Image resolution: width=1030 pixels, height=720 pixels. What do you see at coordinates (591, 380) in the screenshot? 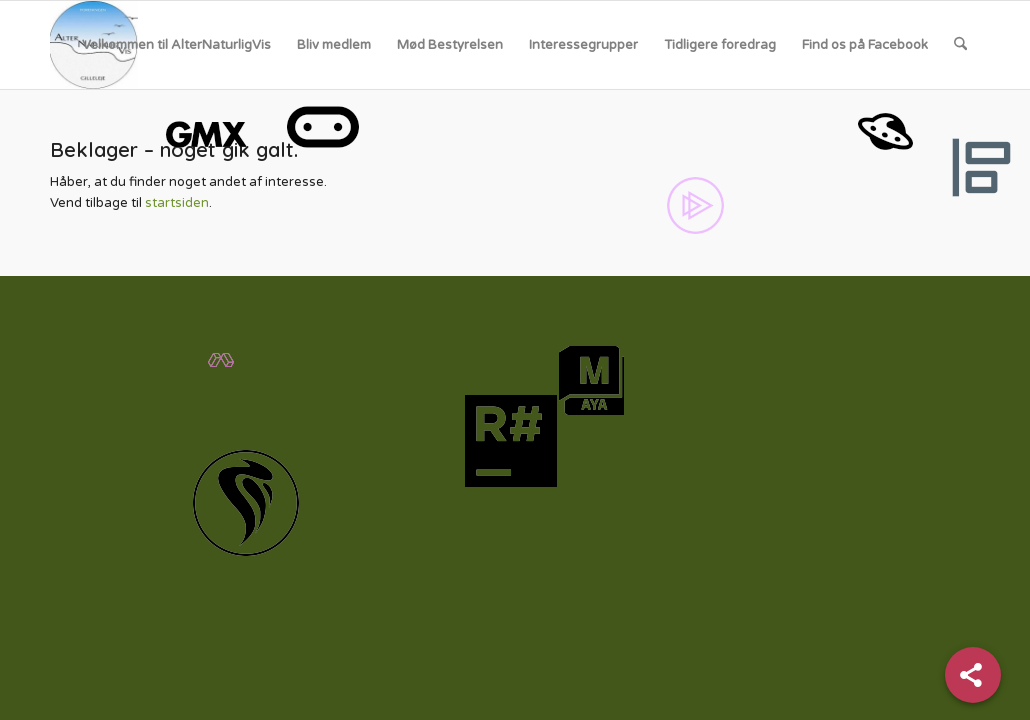
I see `open Autodesk Maya application` at bounding box center [591, 380].